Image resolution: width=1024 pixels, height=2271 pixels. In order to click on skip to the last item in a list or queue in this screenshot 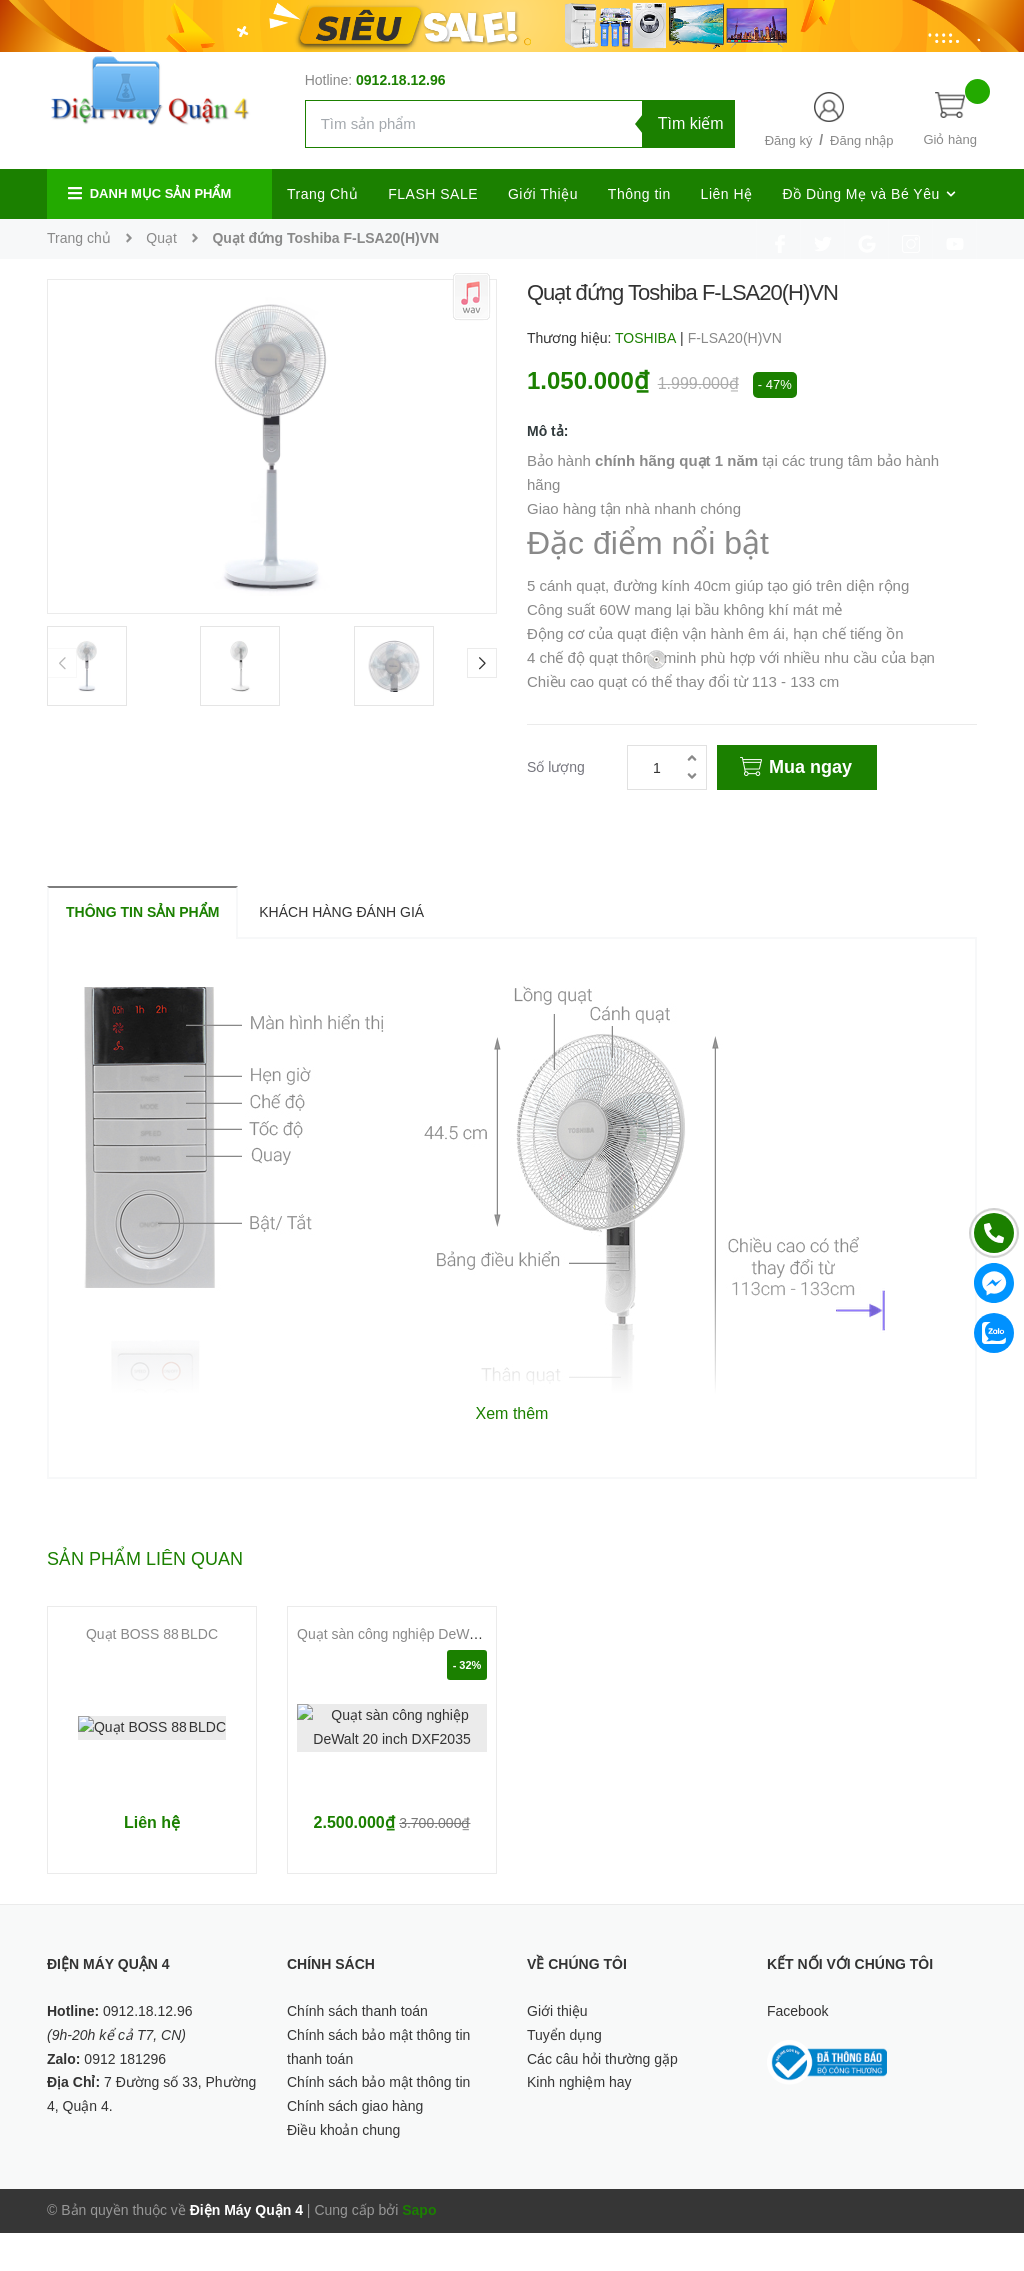, I will do `click(860, 1310)`.